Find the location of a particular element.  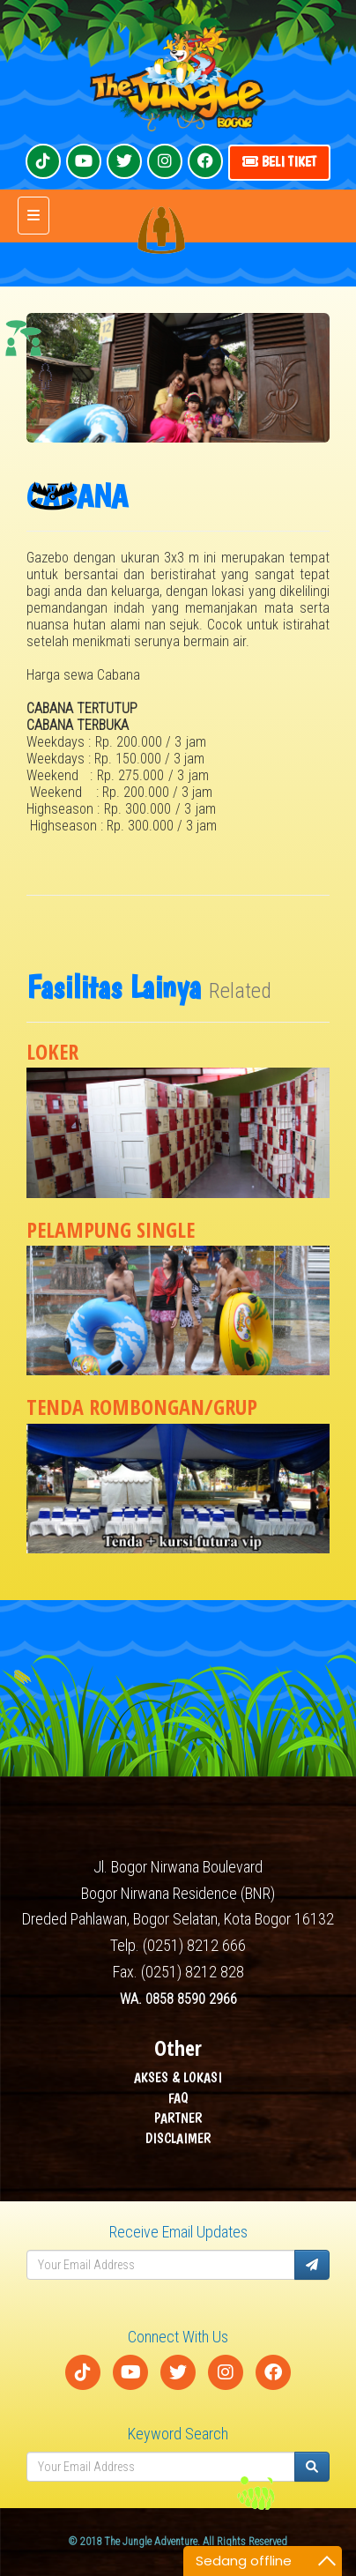

toggle invisibility or stealth mode is located at coordinates (45, 376).